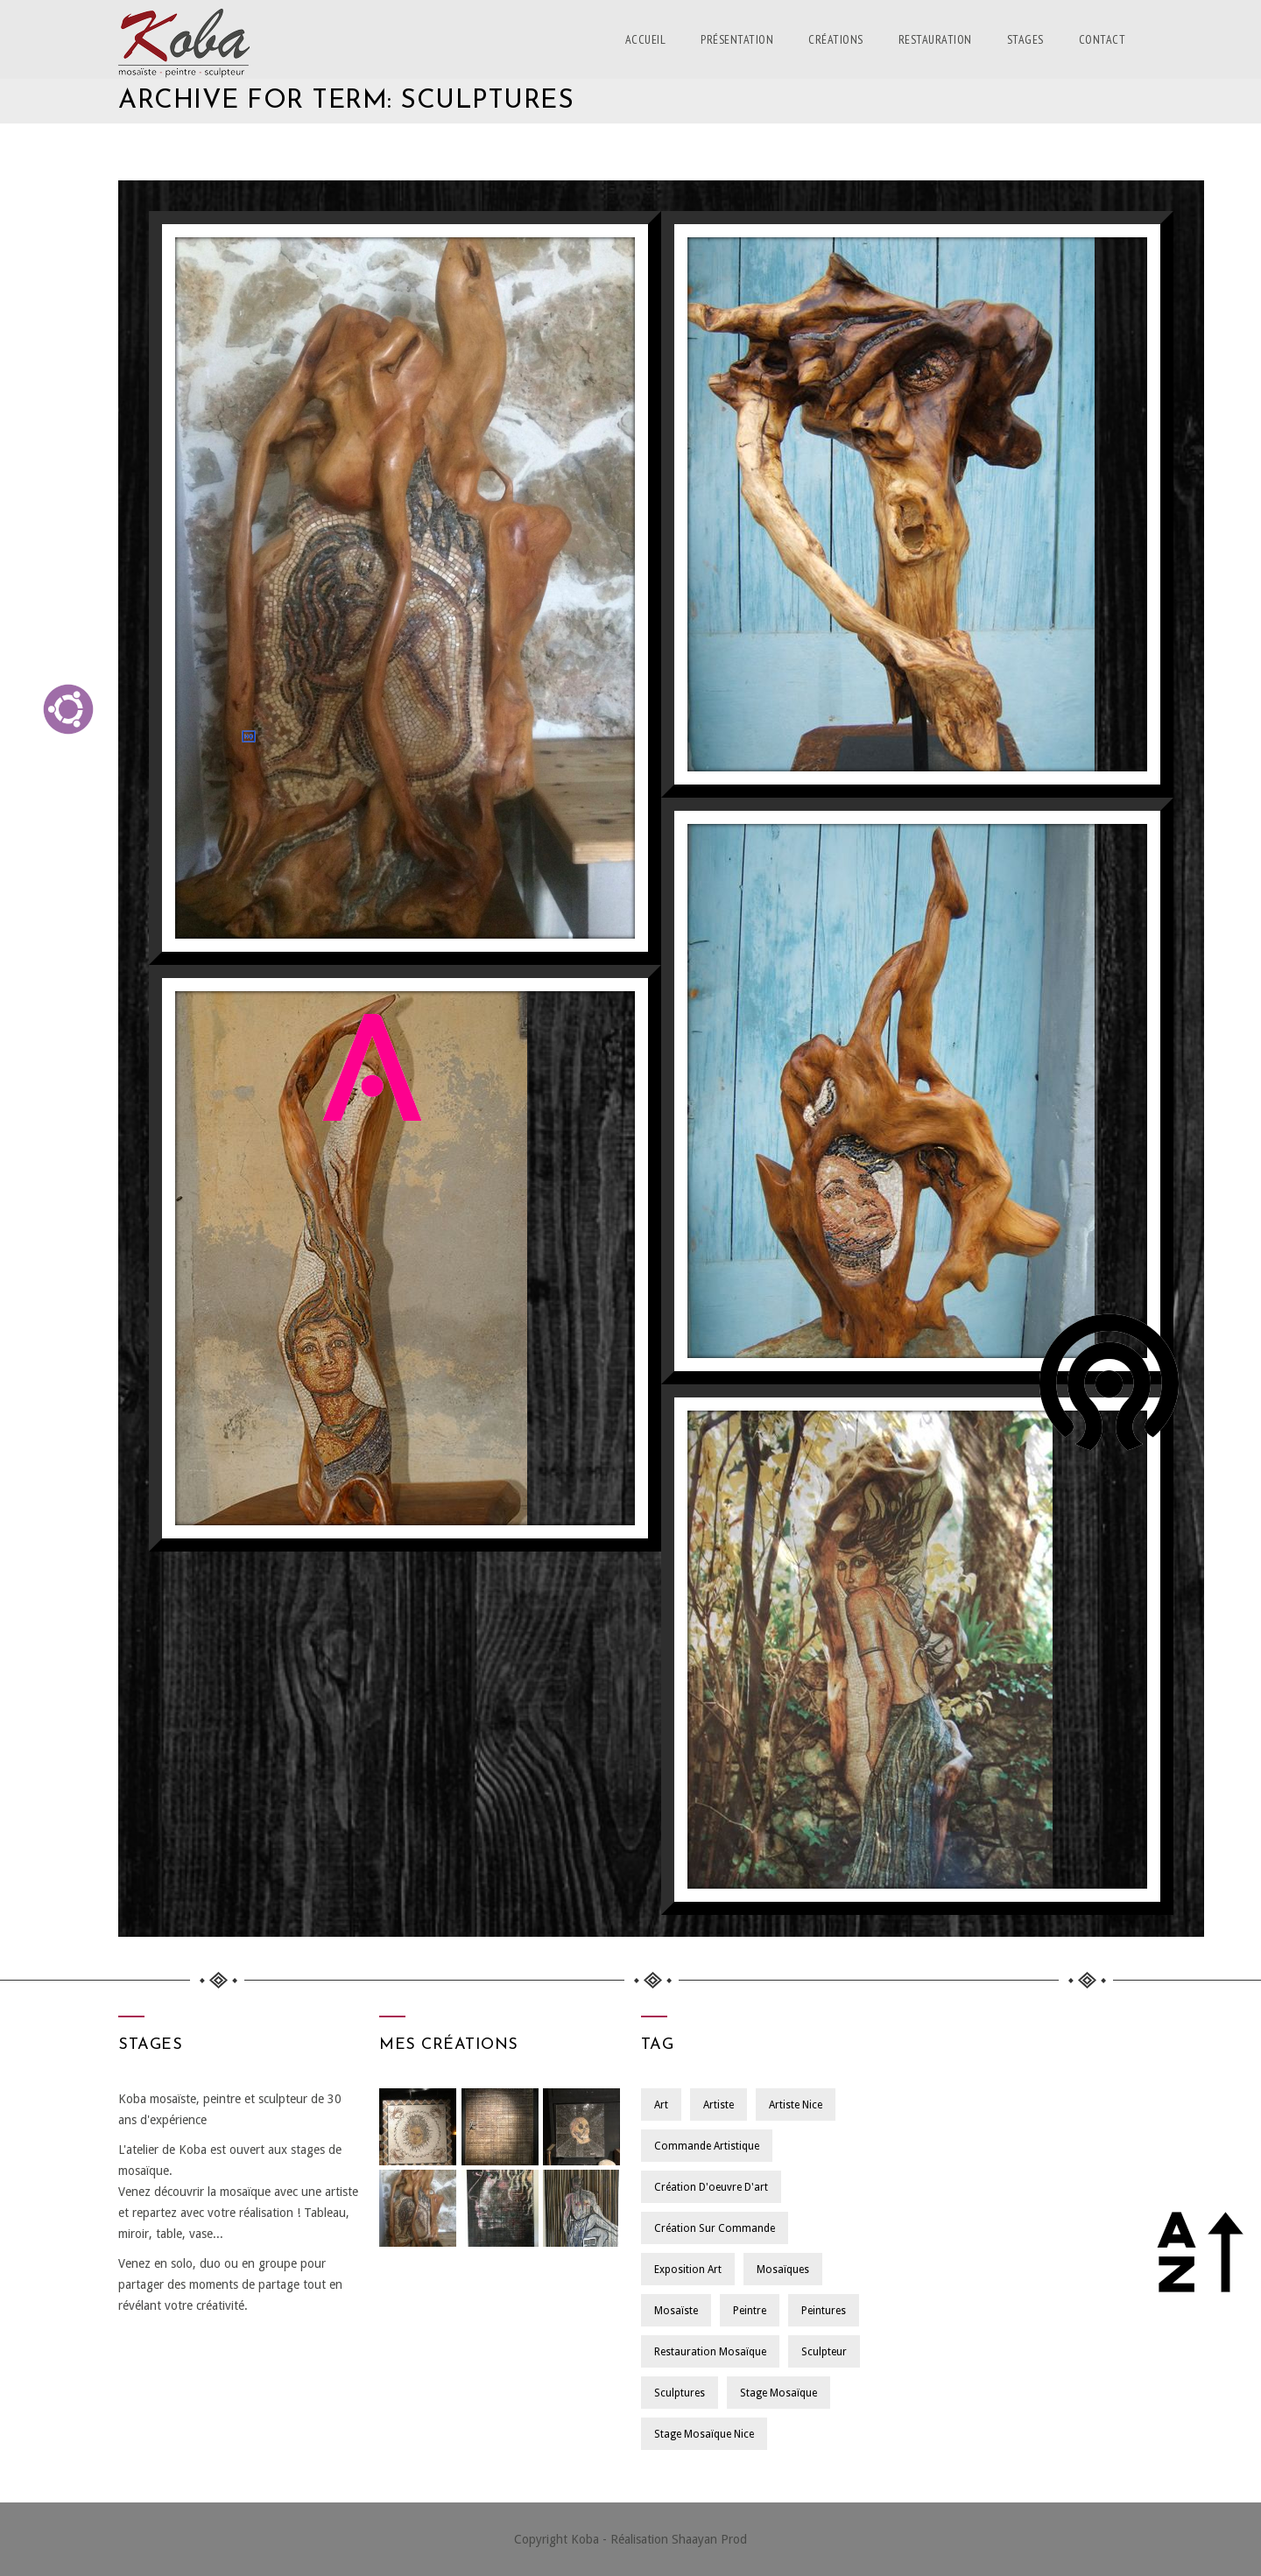  I want to click on ceph distributed storage platform logo, so click(1109, 1382).